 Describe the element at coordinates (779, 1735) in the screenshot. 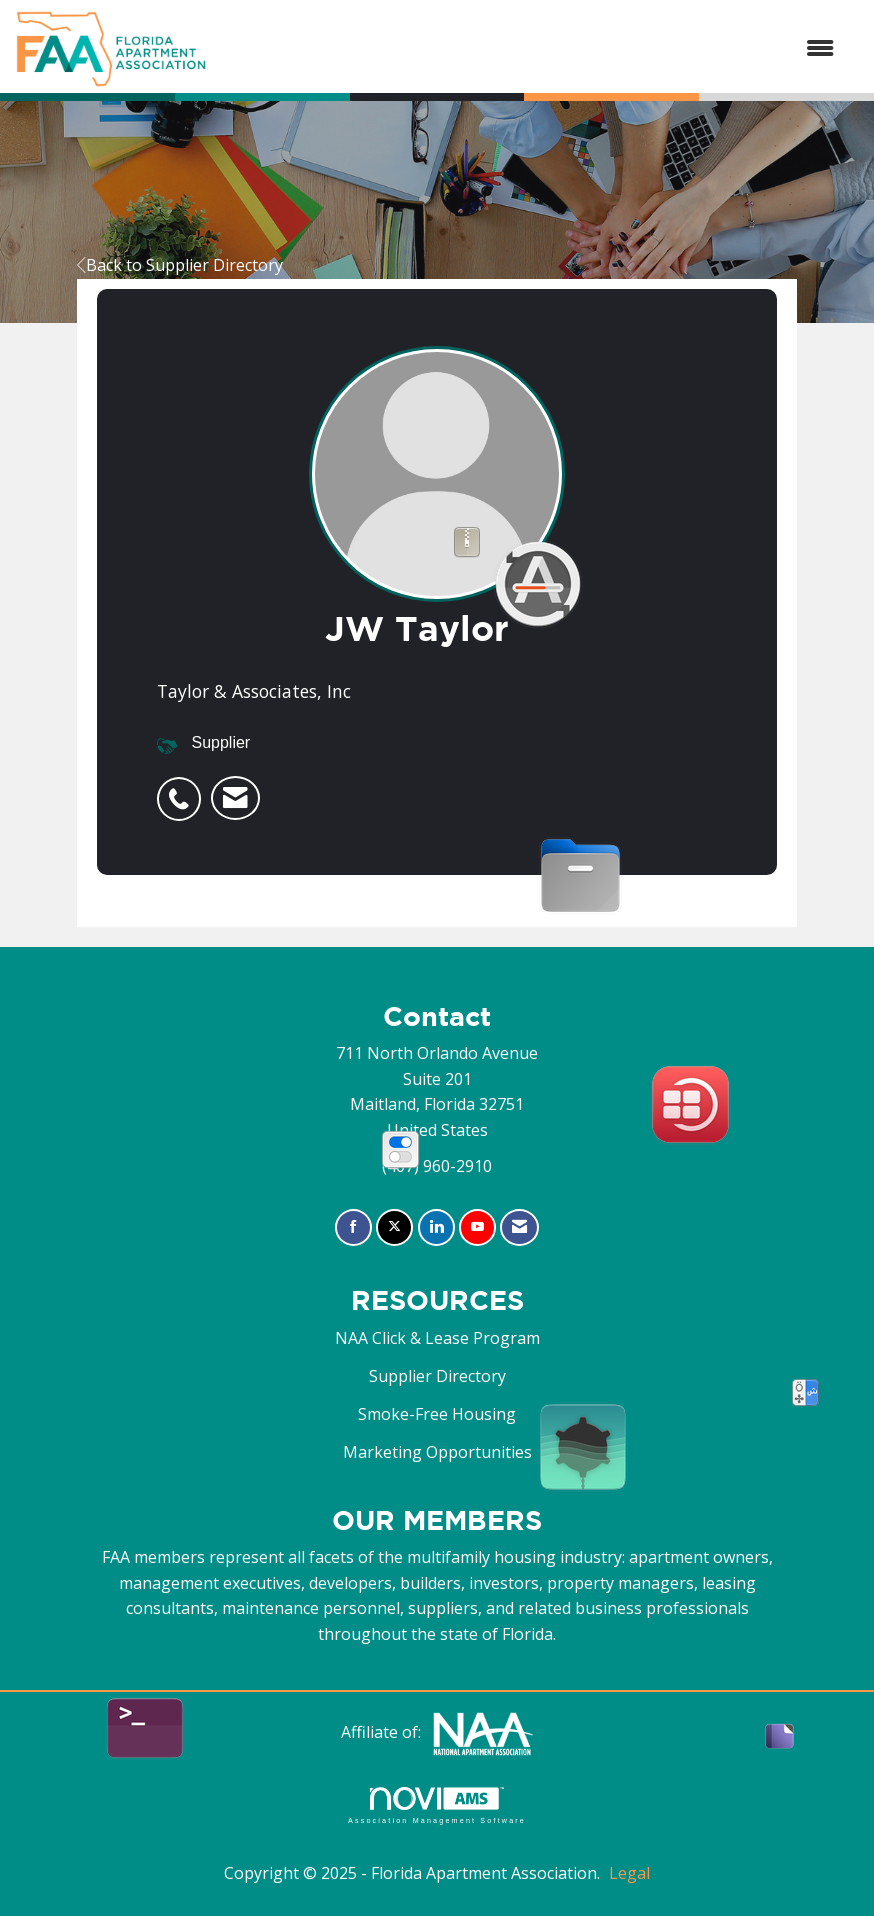

I see `change desktop wallpaper settings` at that location.